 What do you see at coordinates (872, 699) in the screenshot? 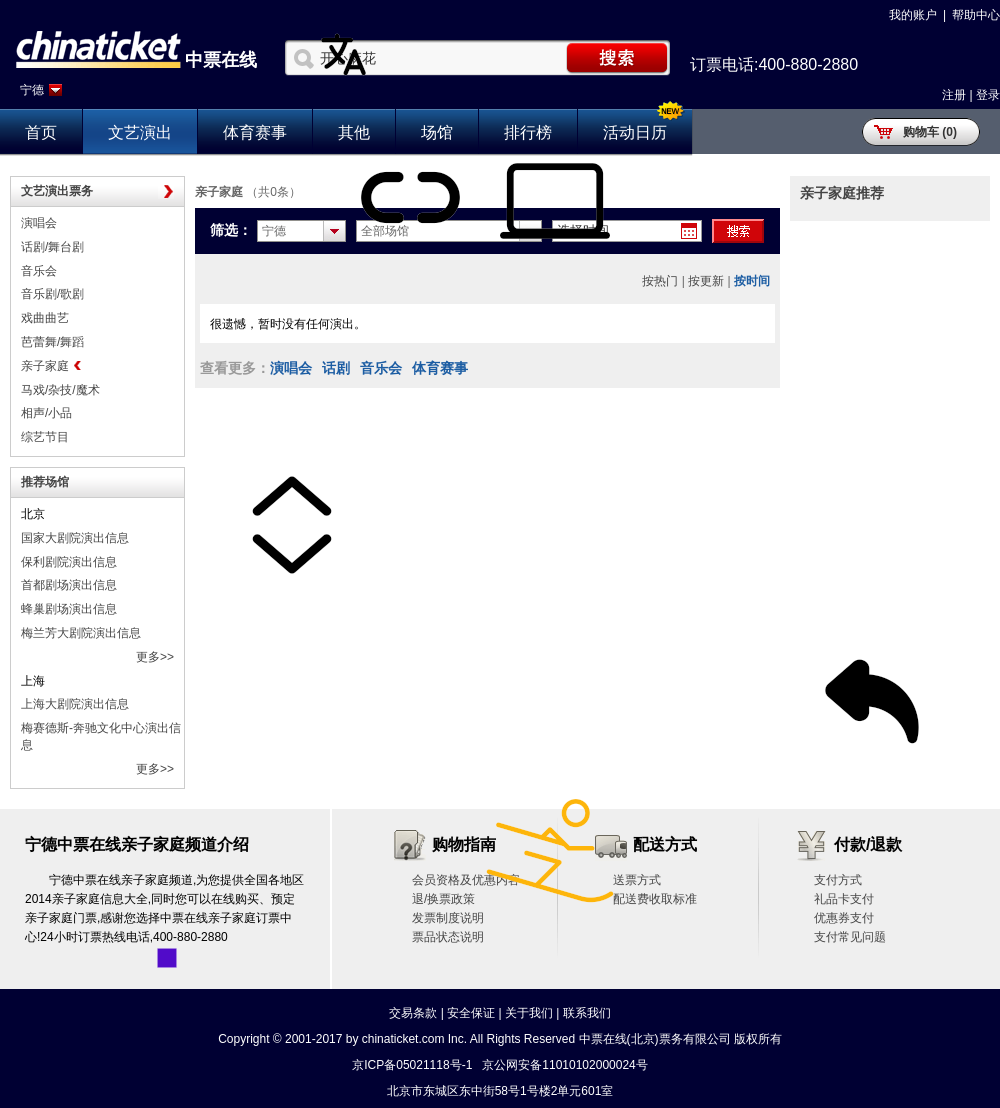
I see `undo the last action` at bounding box center [872, 699].